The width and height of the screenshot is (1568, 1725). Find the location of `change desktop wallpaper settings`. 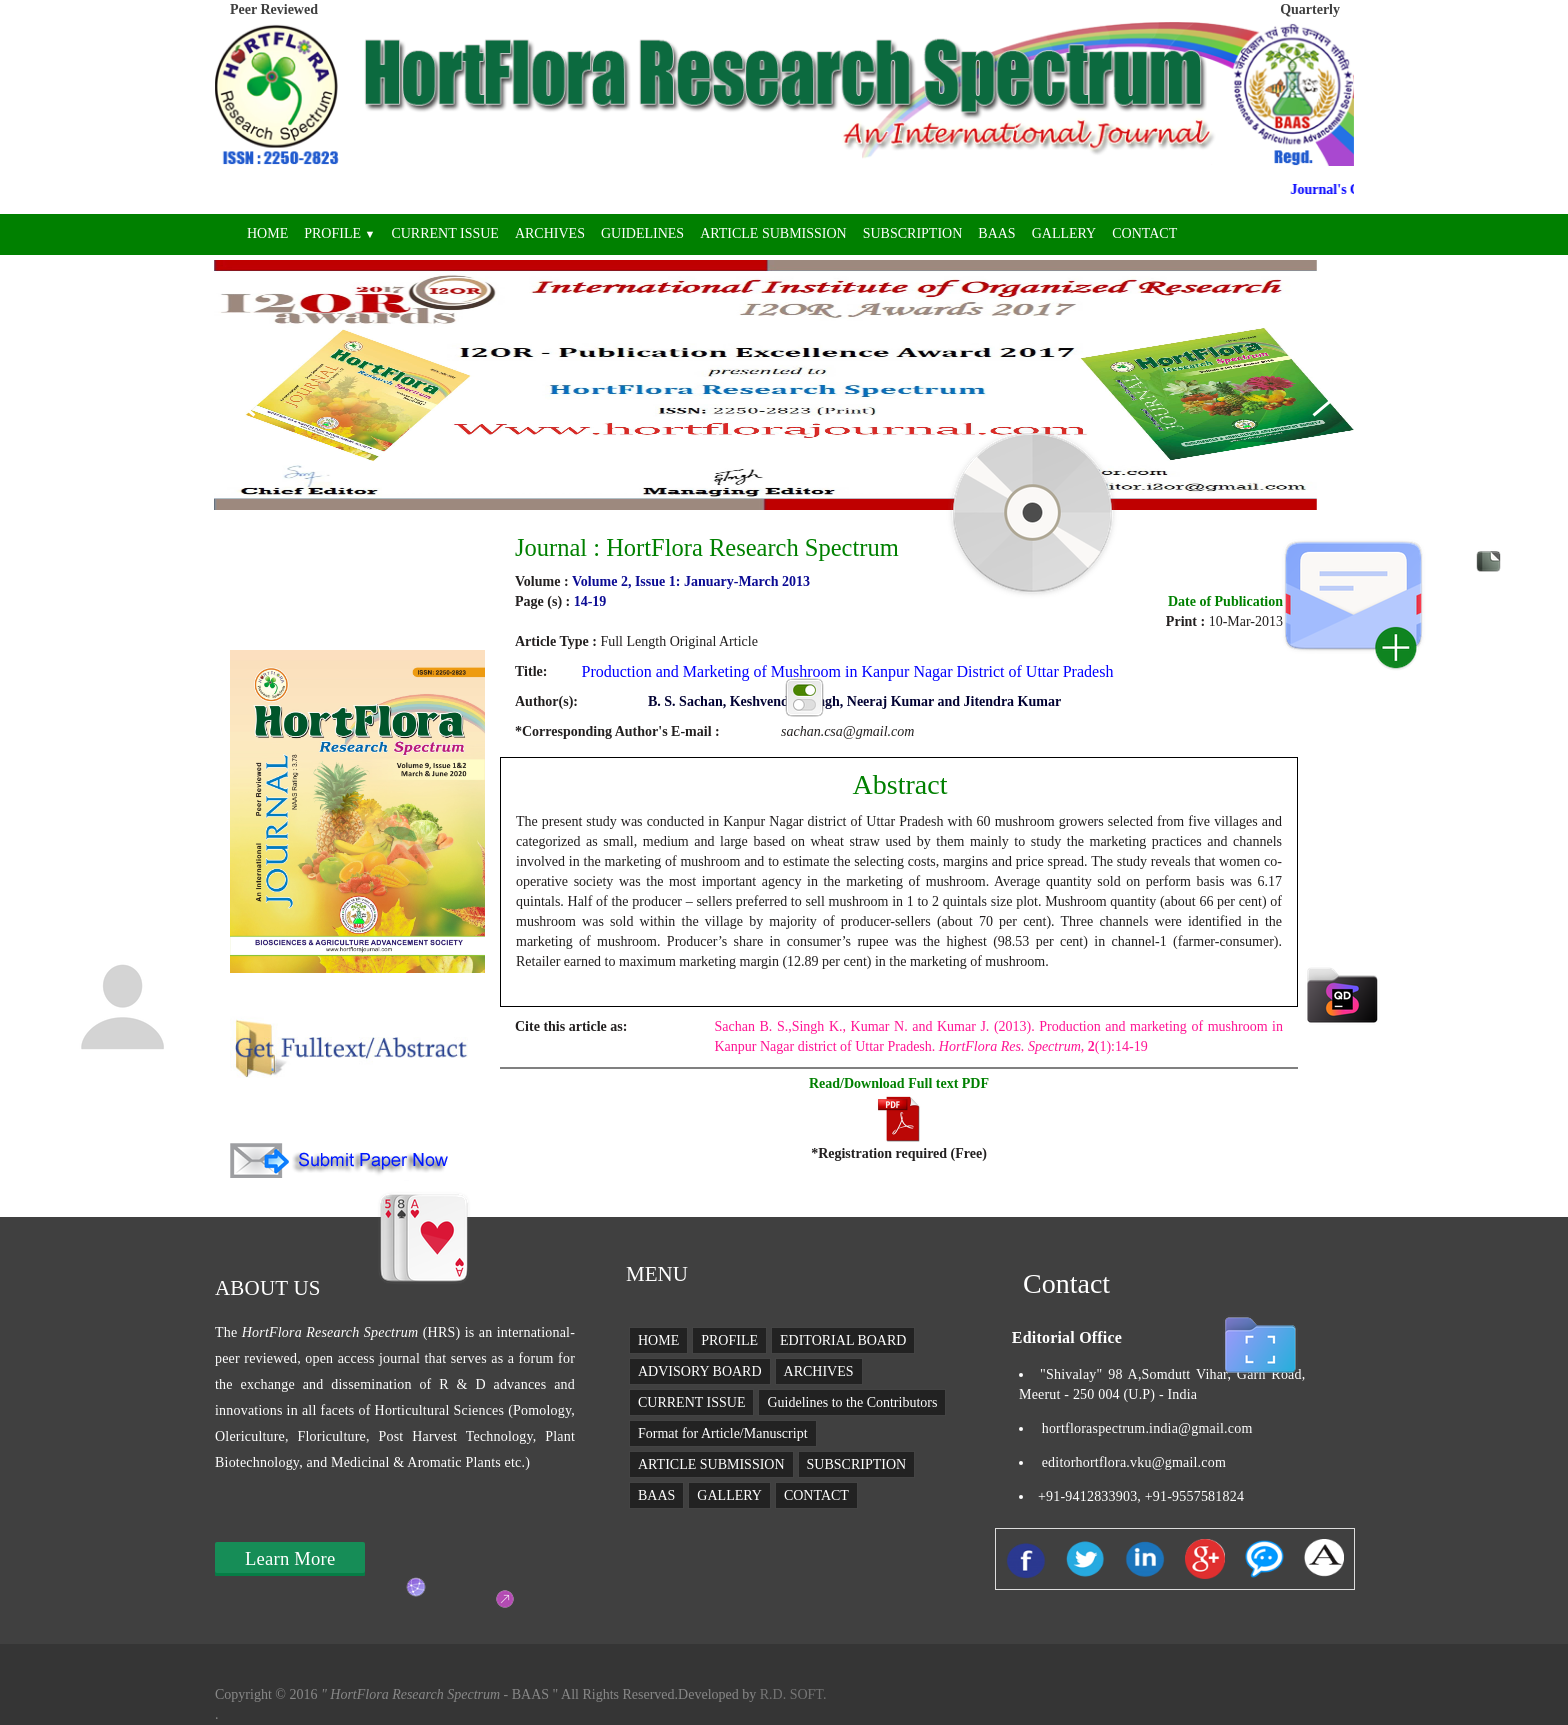

change desktop wallpaper settings is located at coordinates (1488, 560).